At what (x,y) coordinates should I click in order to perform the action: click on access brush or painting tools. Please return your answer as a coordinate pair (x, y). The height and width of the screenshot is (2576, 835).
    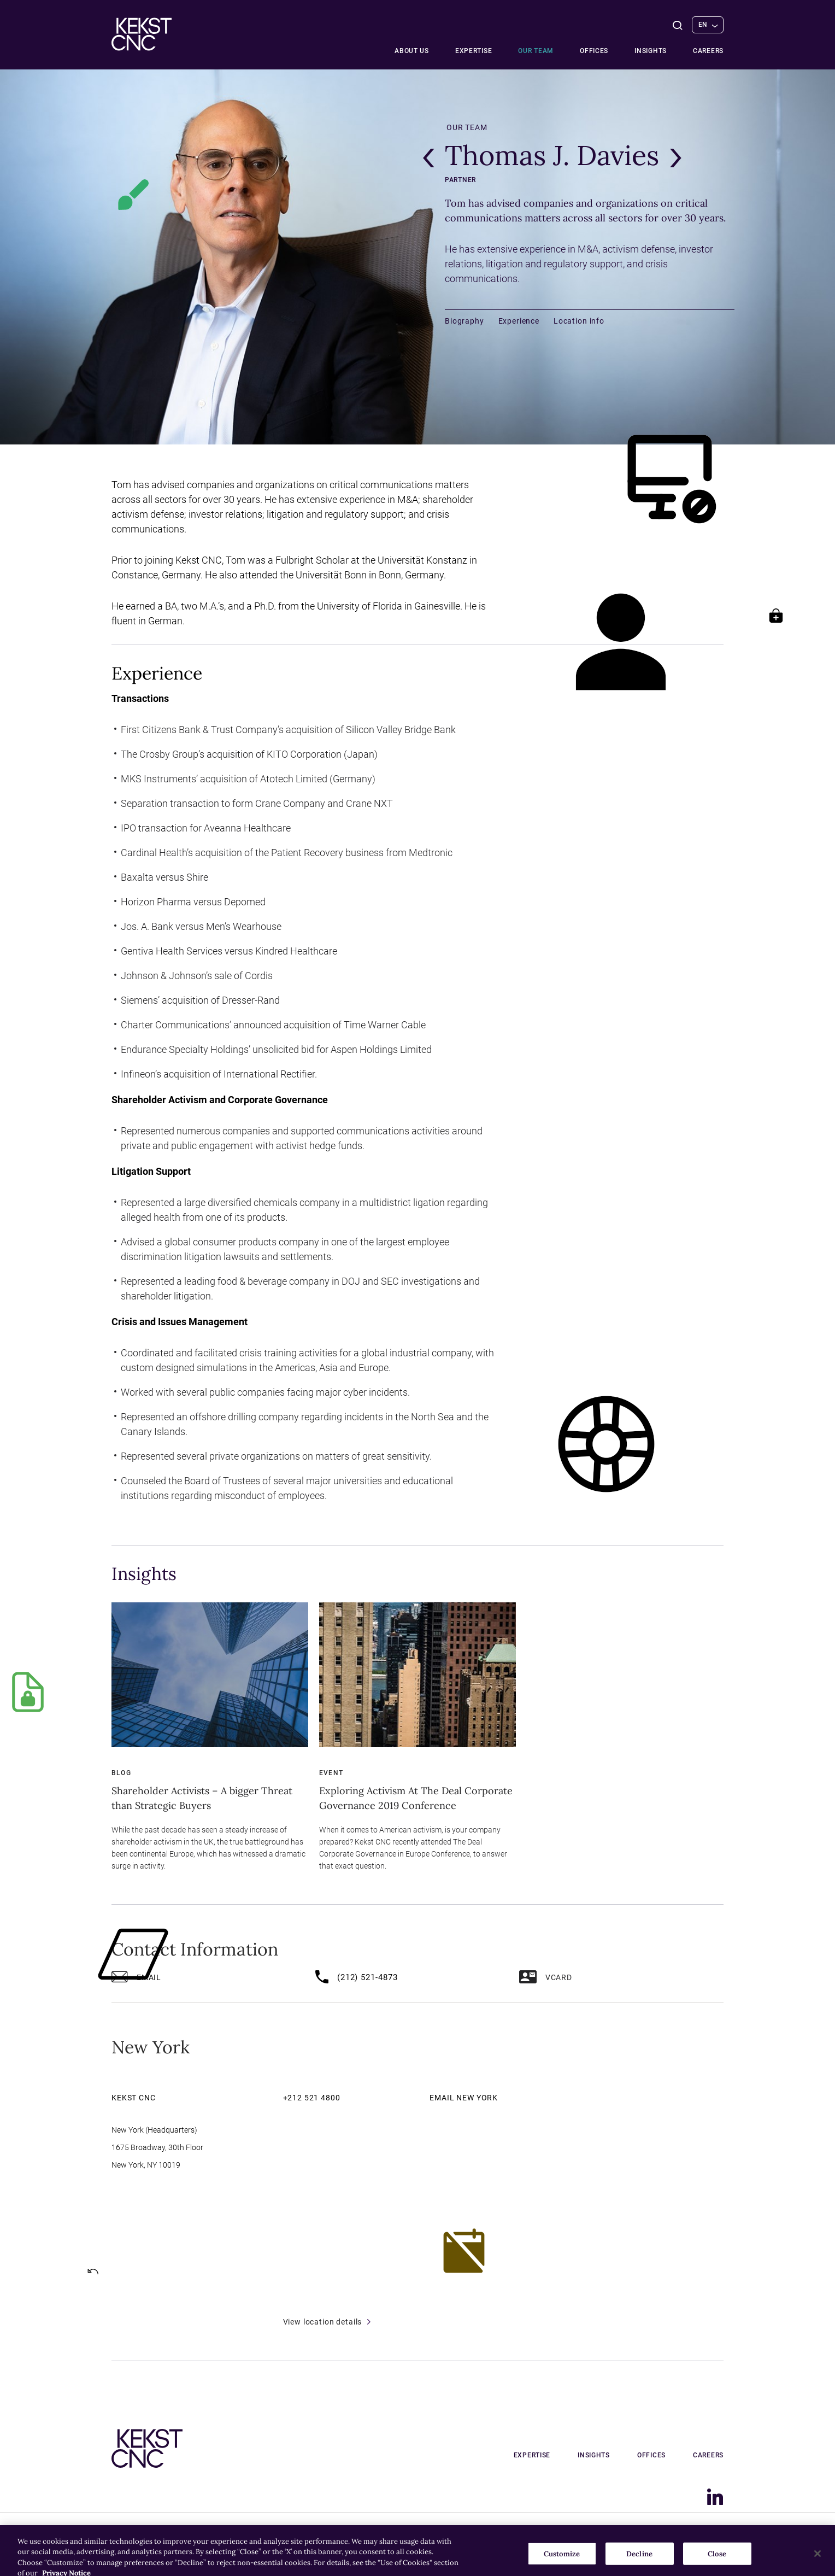
    Looking at the image, I should click on (133, 195).